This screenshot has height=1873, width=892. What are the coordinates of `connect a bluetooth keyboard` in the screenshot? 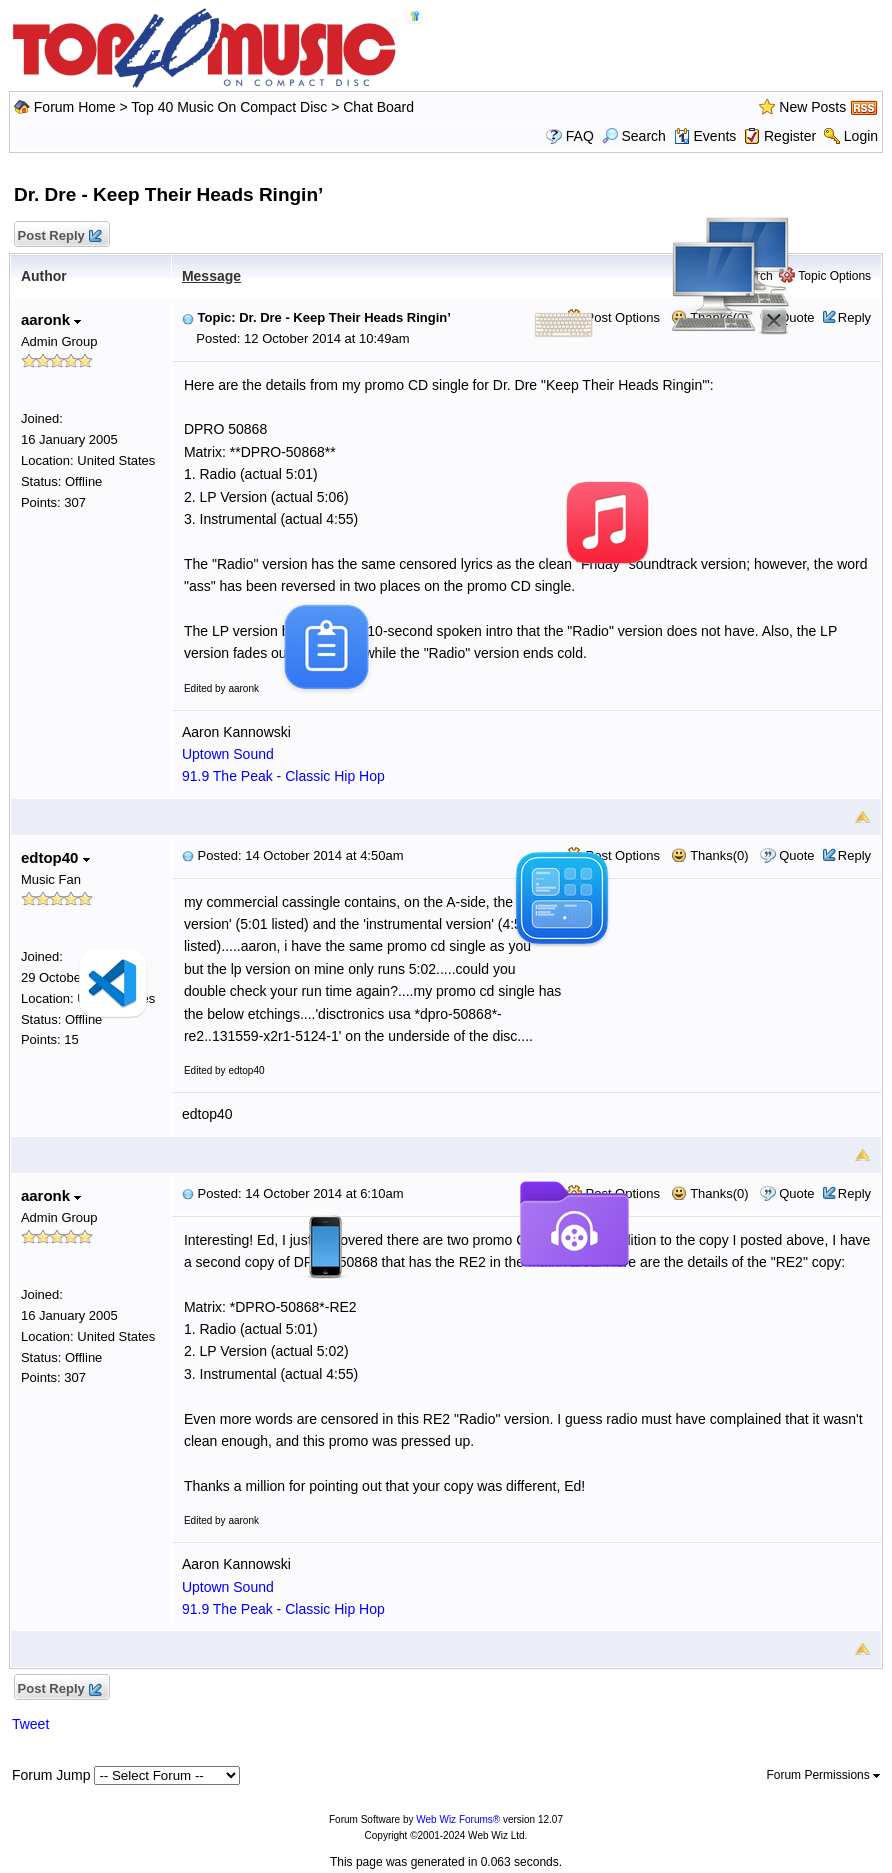 It's located at (563, 324).